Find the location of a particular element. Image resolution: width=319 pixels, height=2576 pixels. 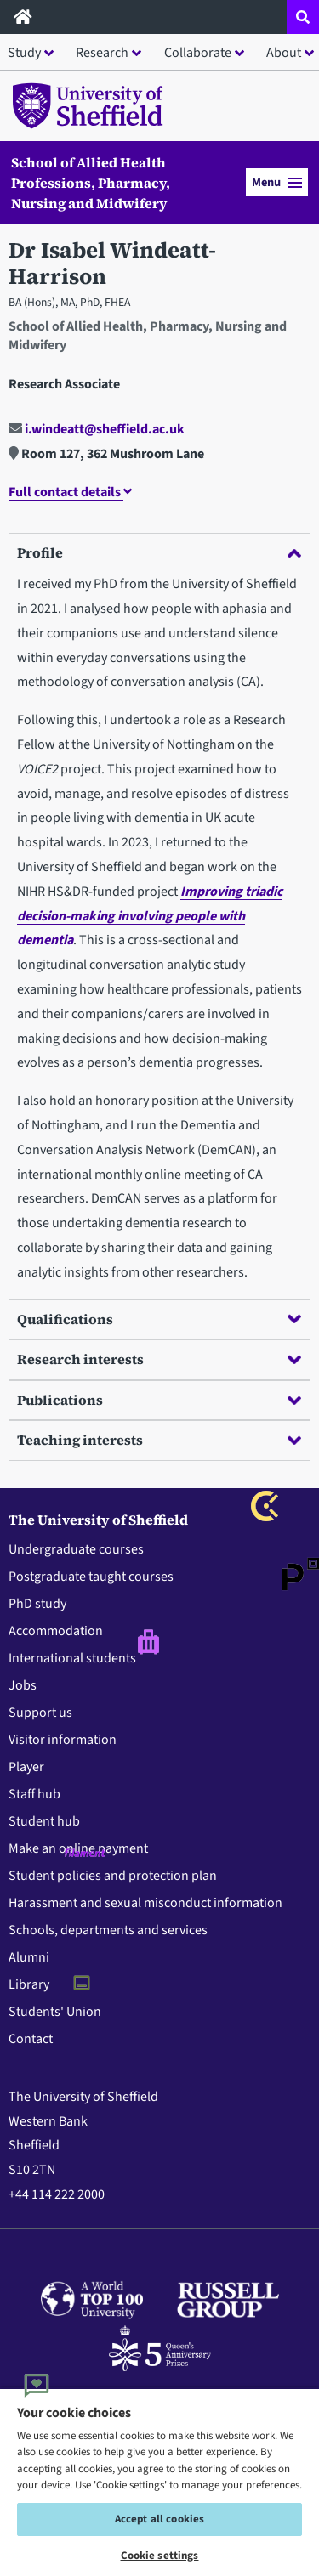

access travel or trip planning features is located at coordinates (148, 1642).